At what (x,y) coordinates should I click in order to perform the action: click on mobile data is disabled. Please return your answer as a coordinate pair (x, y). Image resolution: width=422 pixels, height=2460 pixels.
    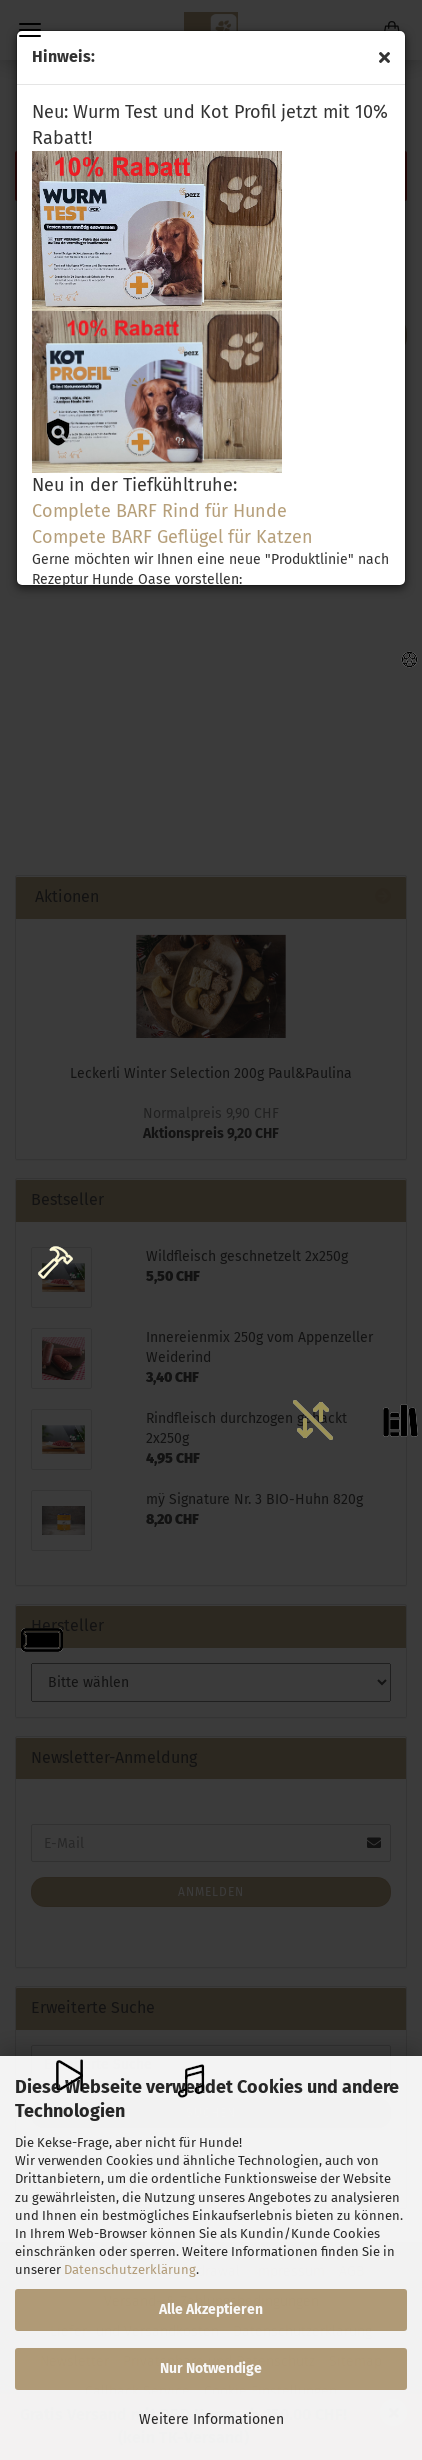
    Looking at the image, I should click on (313, 1420).